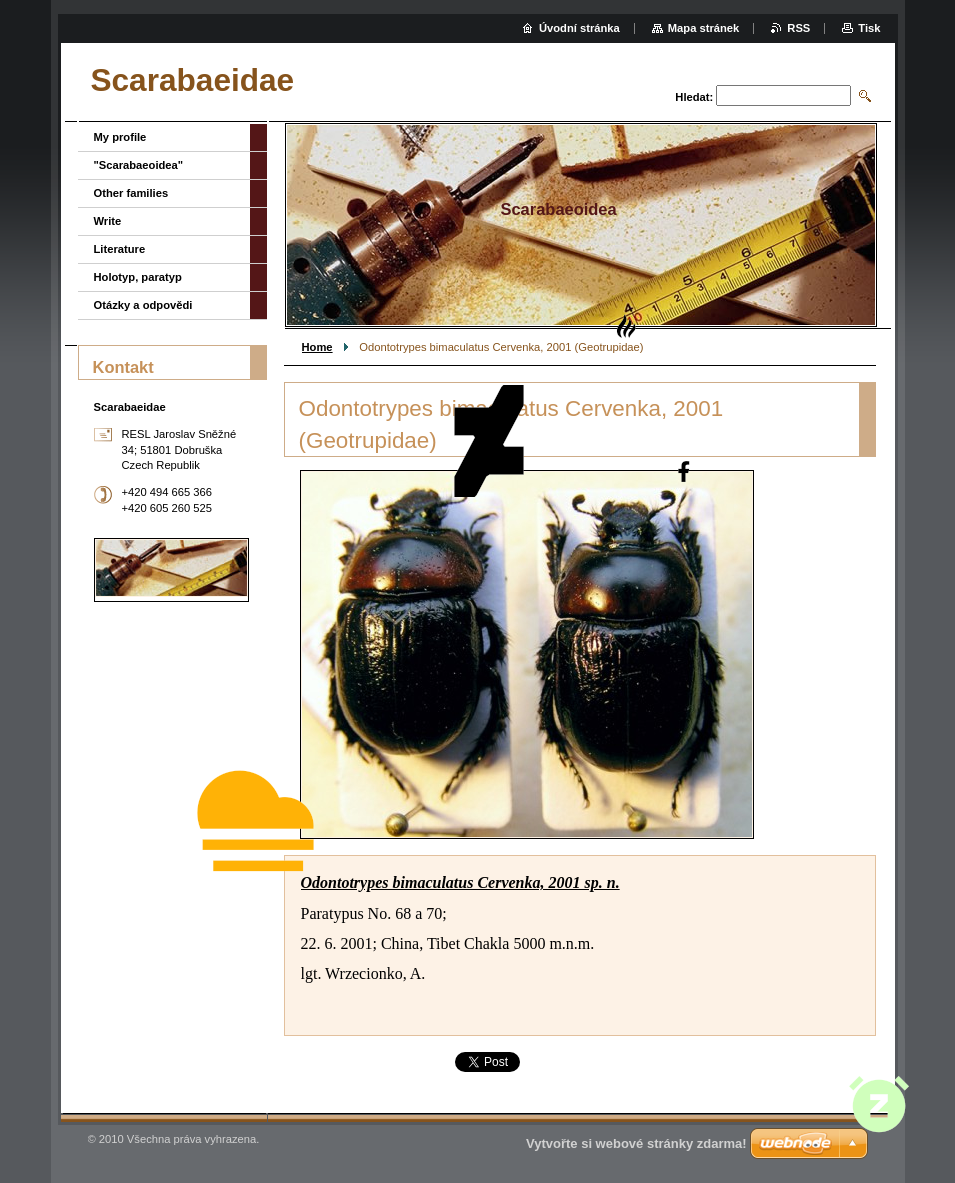 The height and width of the screenshot is (1183, 955). I want to click on open DeviantArt app or website, so click(489, 441).